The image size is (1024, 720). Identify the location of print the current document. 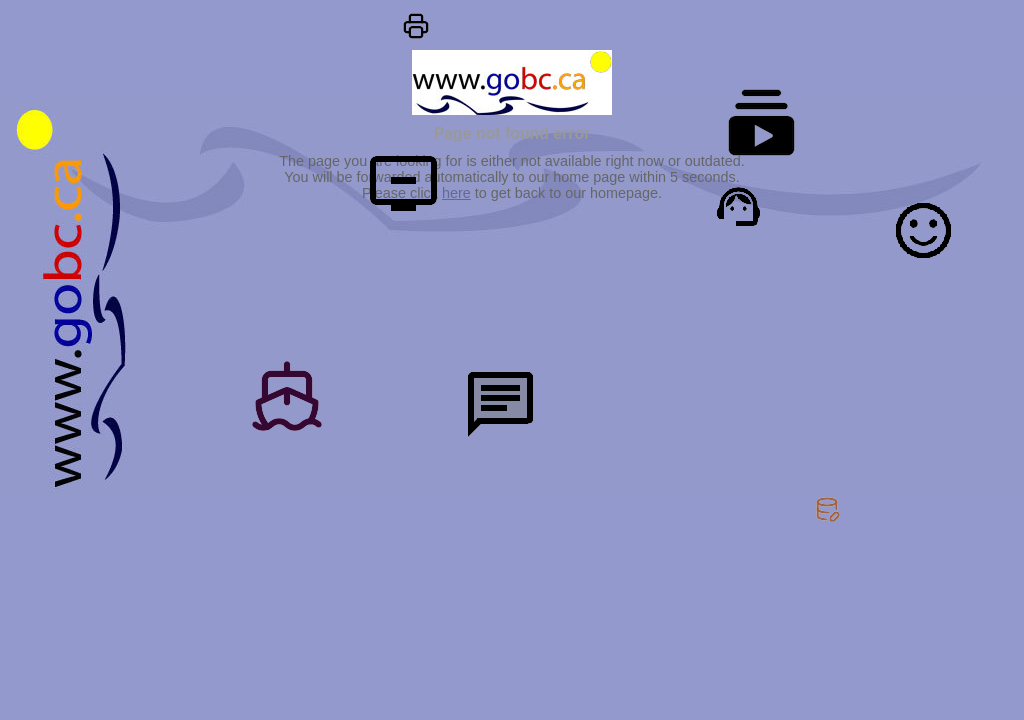
(416, 26).